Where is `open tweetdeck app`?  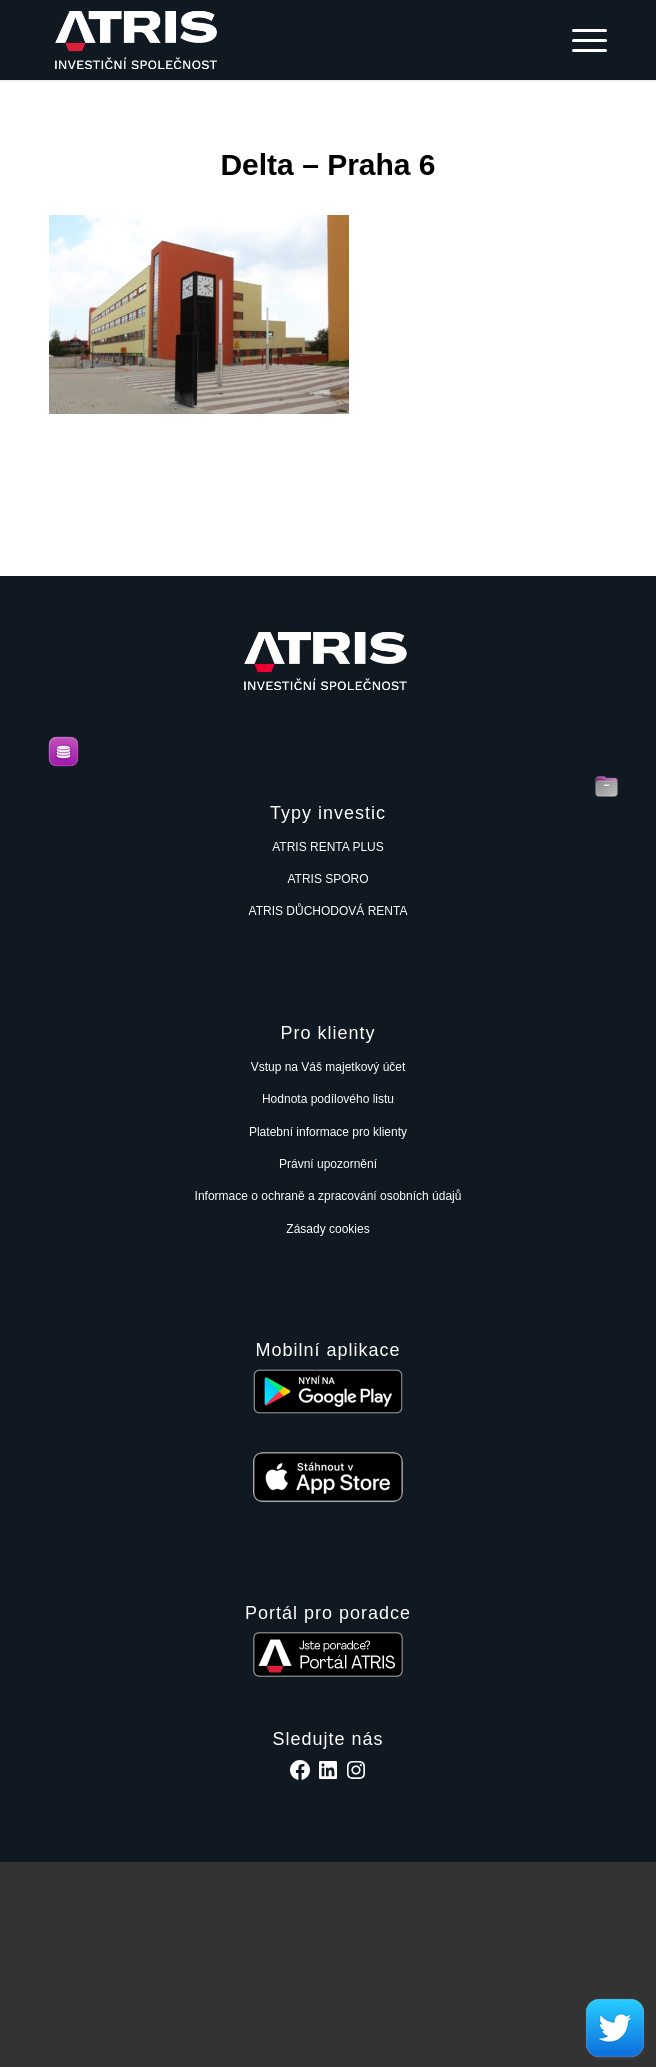 open tweetdeck app is located at coordinates (615, 2028).